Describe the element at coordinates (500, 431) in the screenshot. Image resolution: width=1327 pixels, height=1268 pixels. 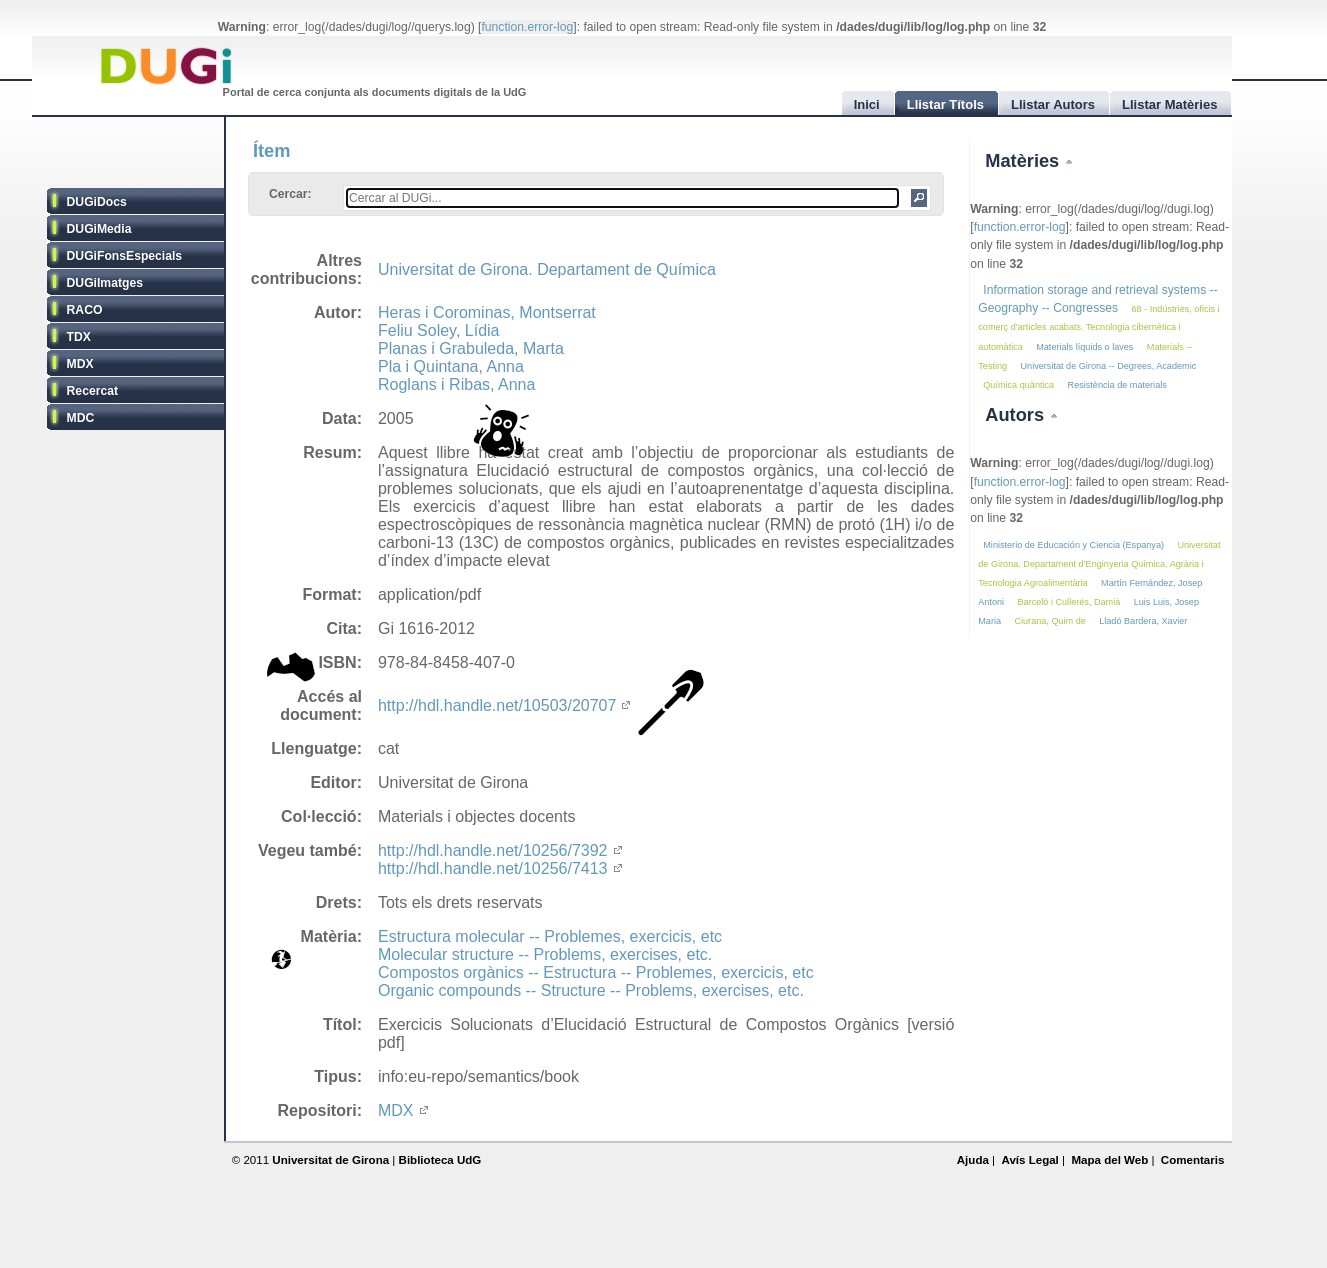
I see `indicates a fear or horror game element` at that location.